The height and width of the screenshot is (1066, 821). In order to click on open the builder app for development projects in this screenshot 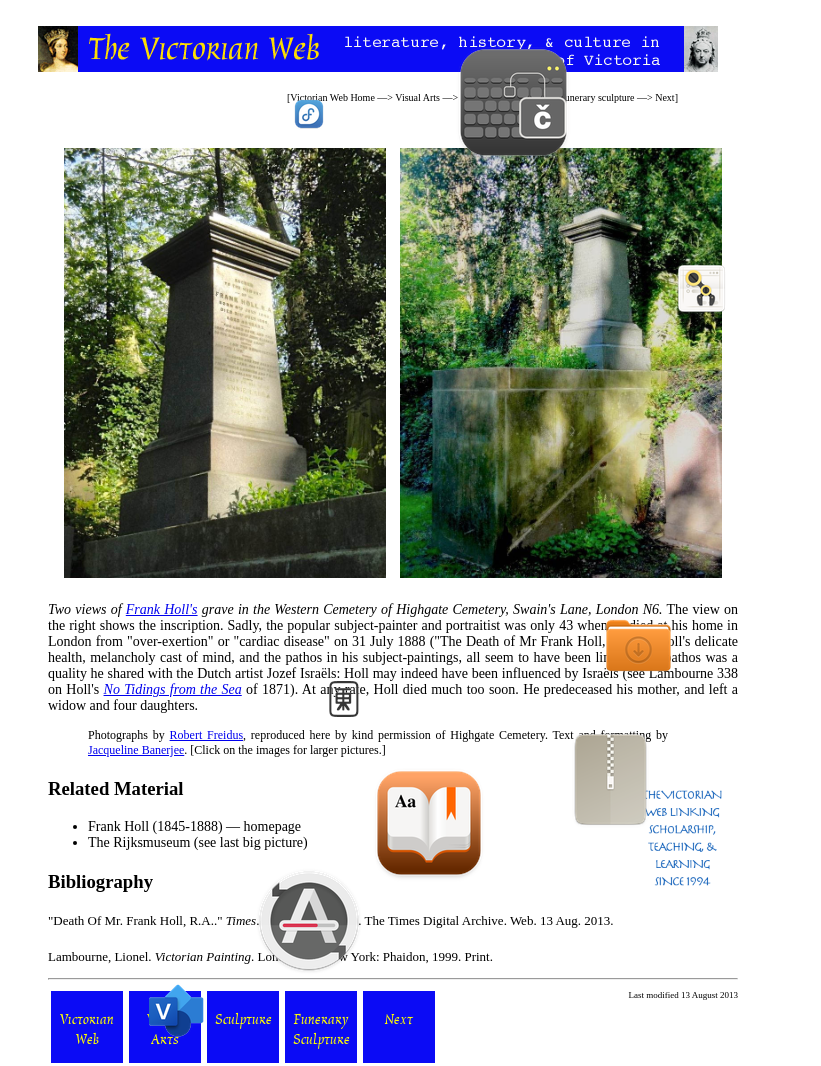, I will do `click(701, 288)`.